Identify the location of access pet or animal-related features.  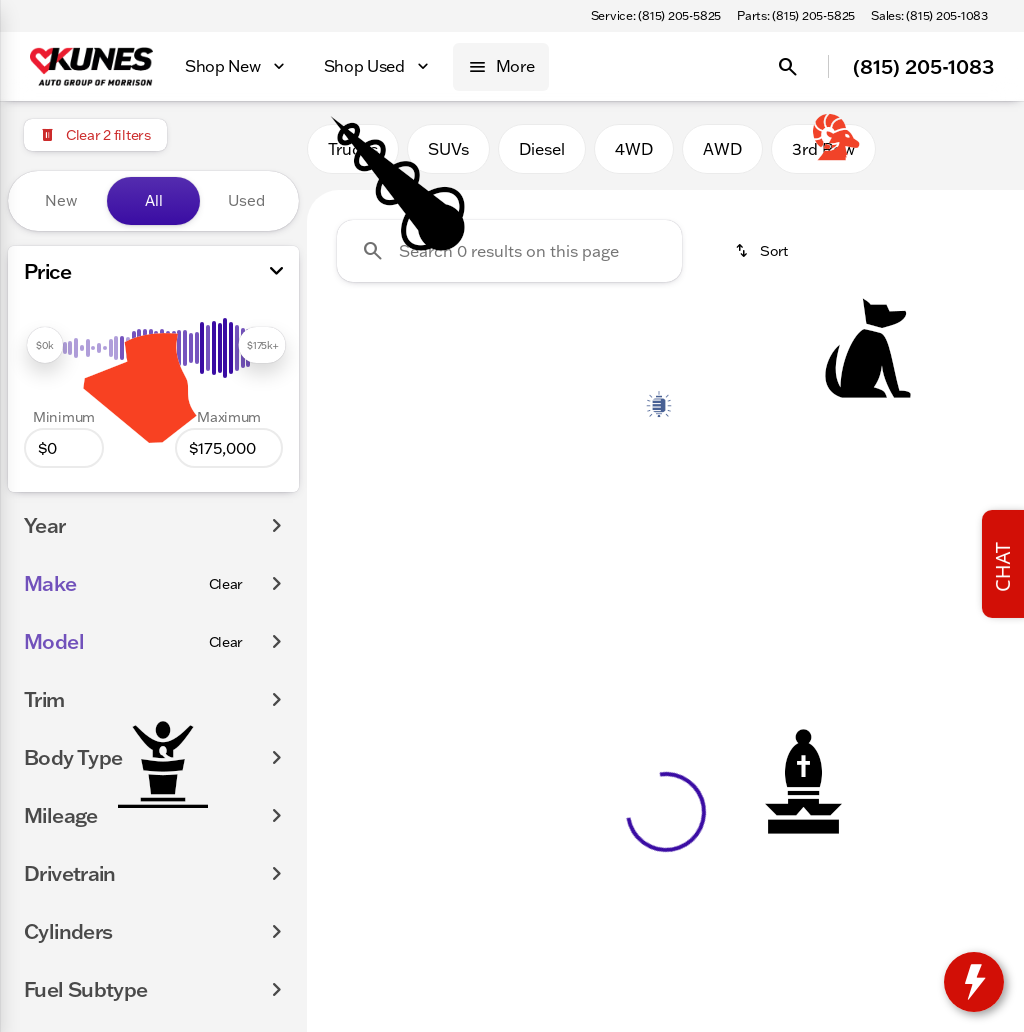
(868, 349).